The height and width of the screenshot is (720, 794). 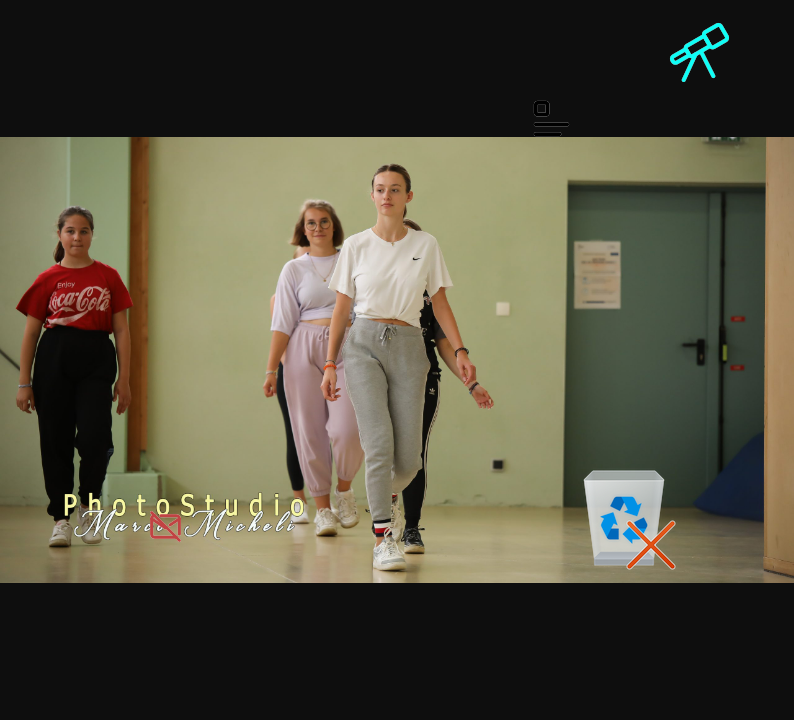 I want to click on empty recycle bin with no items to restore, so click(x=624, y=518).